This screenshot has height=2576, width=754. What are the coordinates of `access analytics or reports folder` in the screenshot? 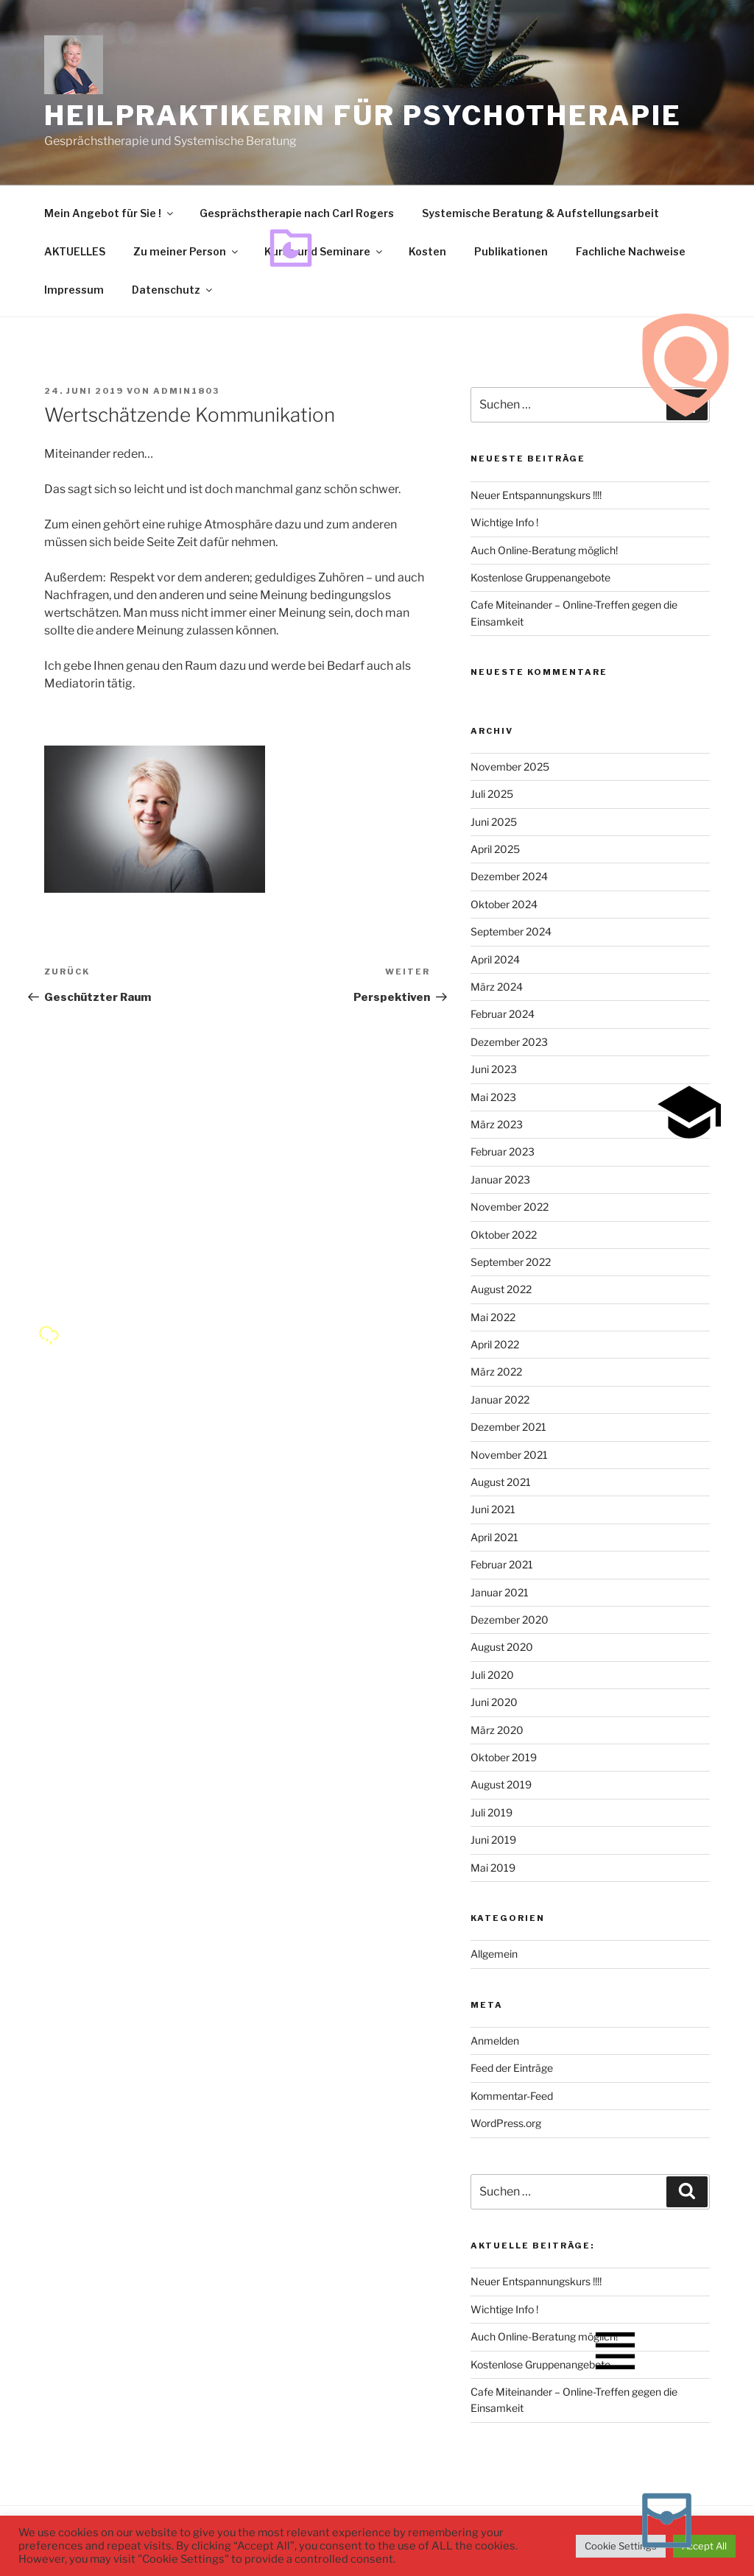 It's located at (291, 248).